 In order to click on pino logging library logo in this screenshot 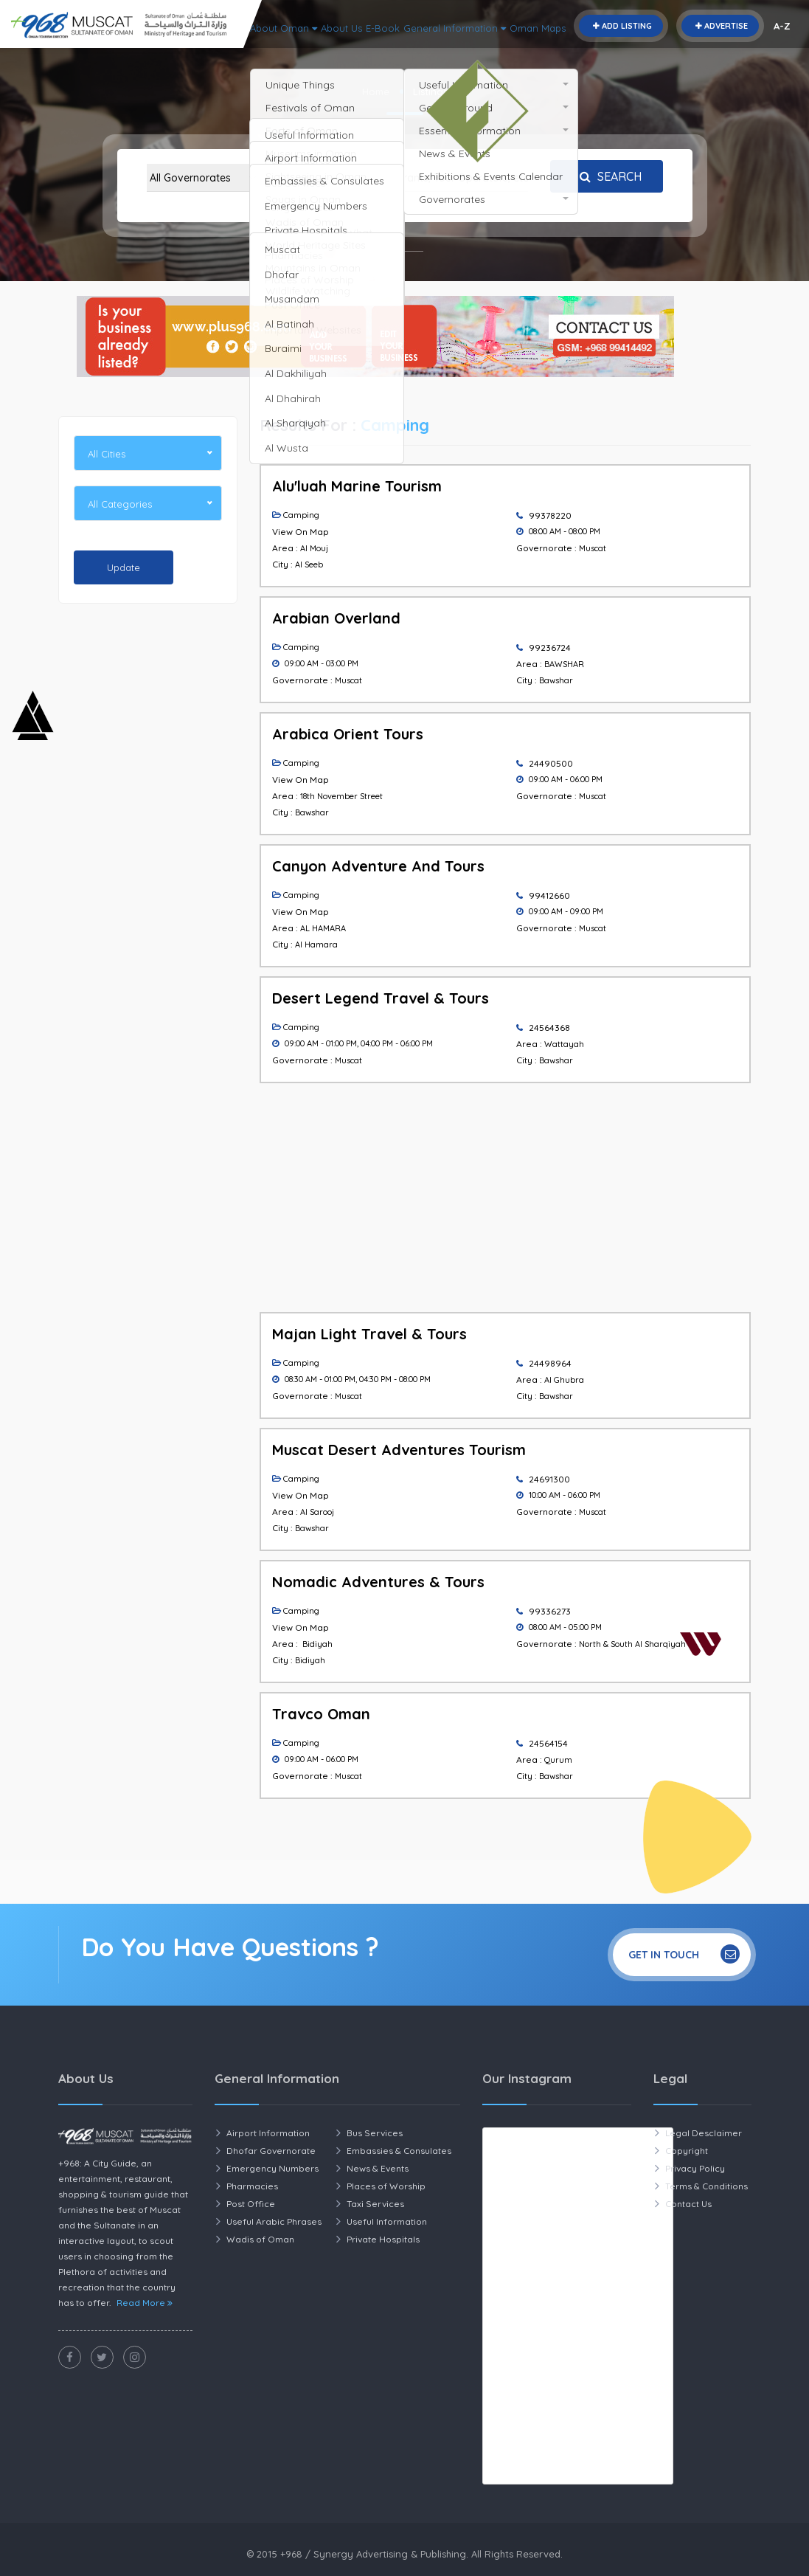, I will do `click(32, 715)`.